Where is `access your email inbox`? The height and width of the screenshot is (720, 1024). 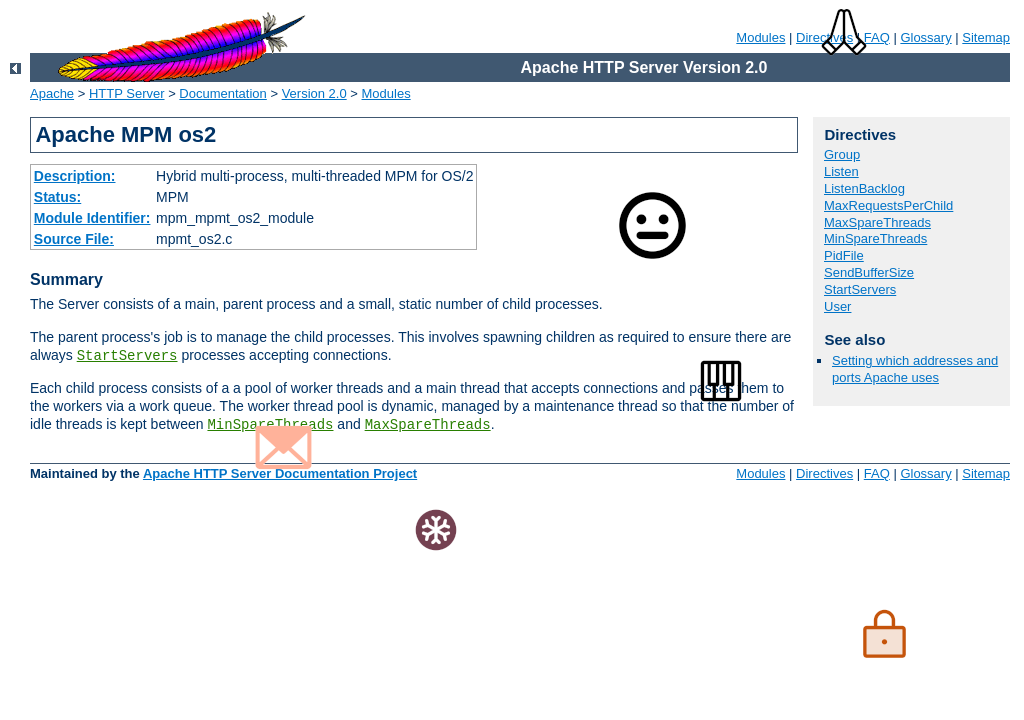 access your email inbox is located at coordinates (283, 447).